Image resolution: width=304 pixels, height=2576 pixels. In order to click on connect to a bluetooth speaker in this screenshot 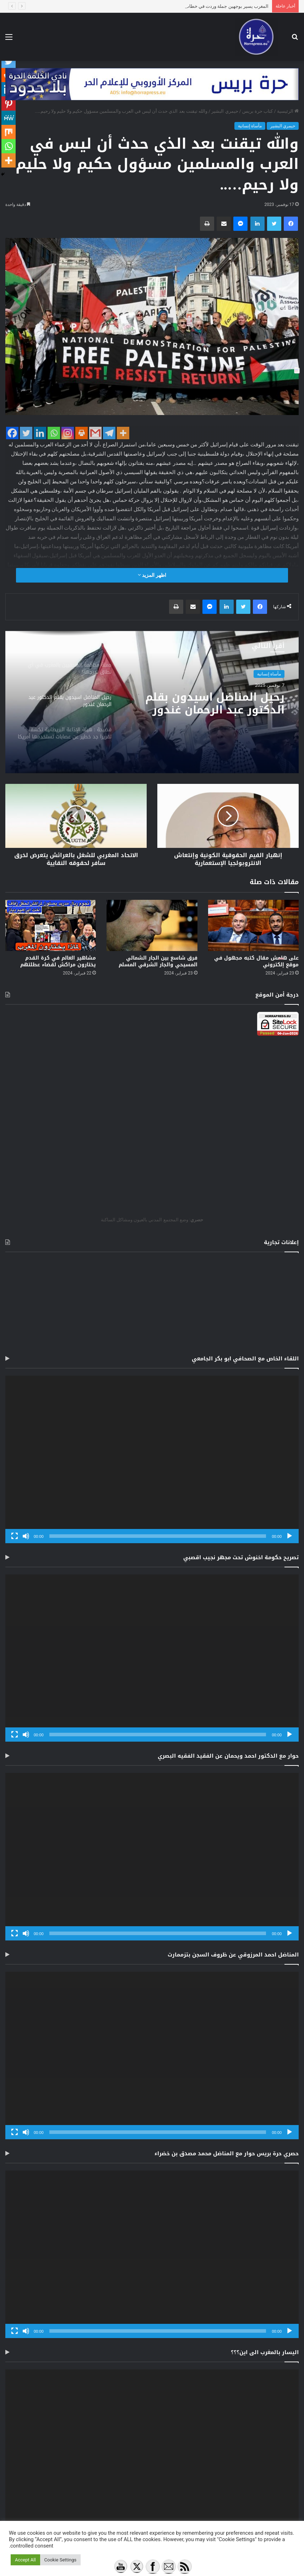, I will do `click(281, 958)`.